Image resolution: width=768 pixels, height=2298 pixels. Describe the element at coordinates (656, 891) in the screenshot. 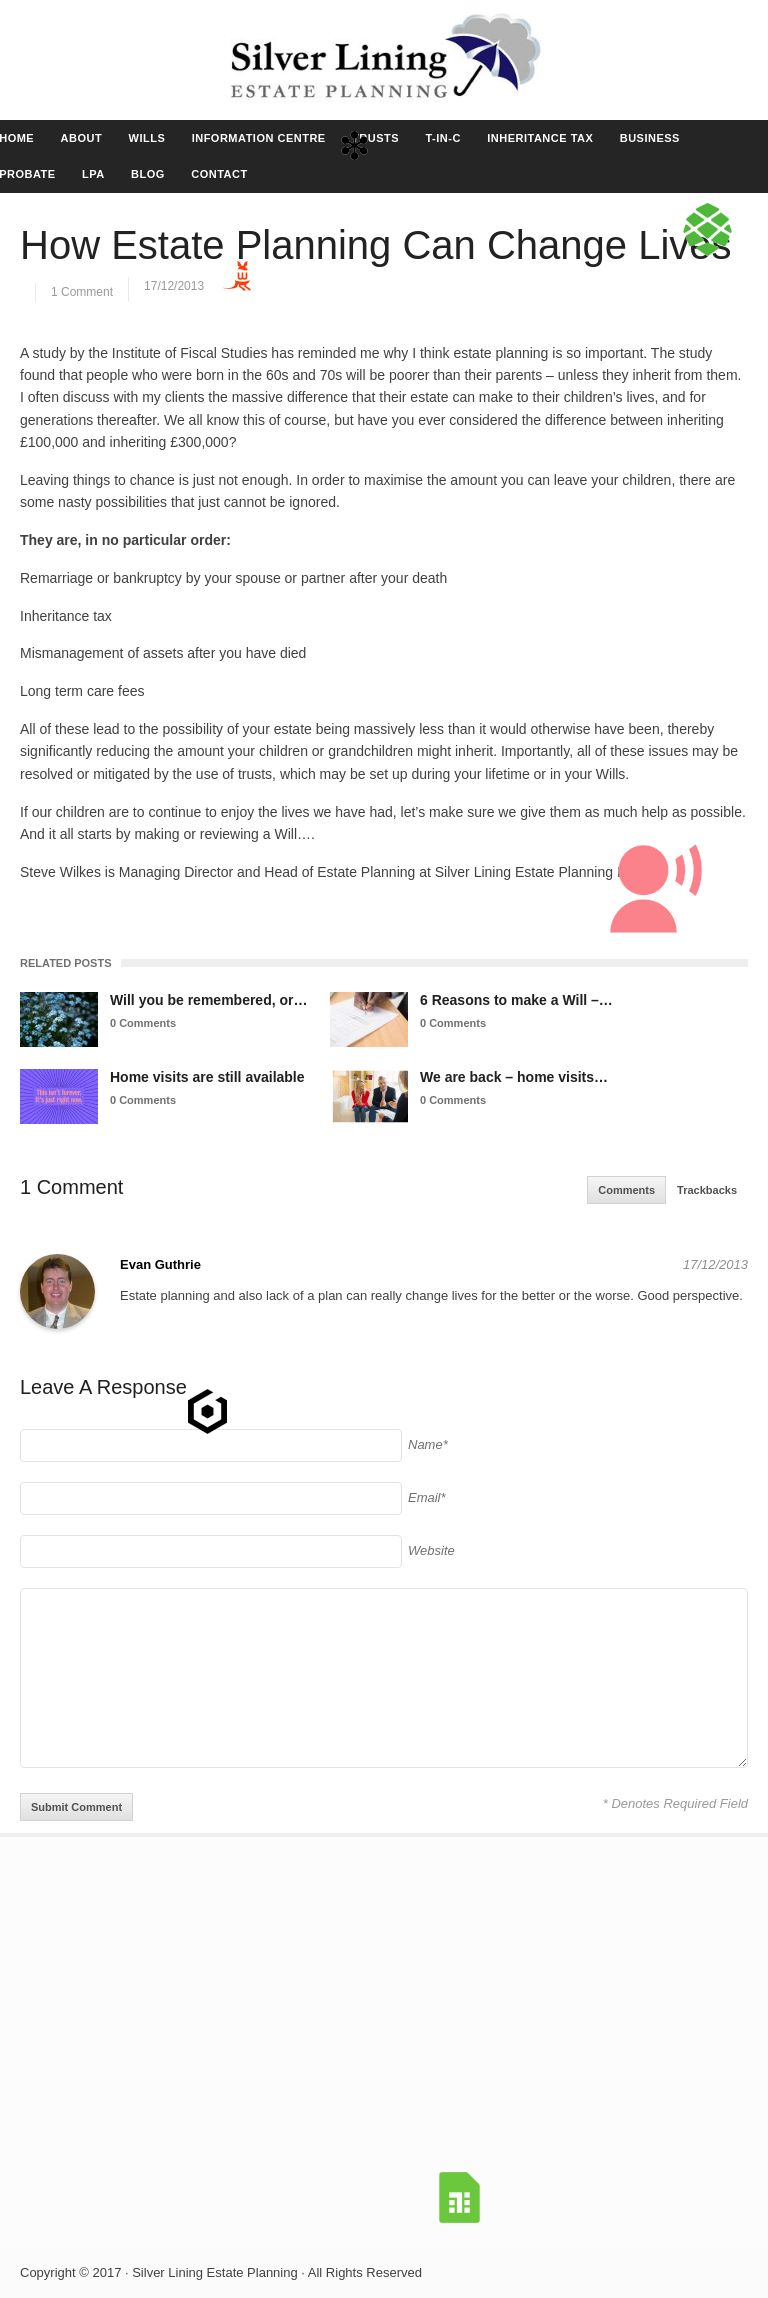

I see `access voice or speech settings` at that location.